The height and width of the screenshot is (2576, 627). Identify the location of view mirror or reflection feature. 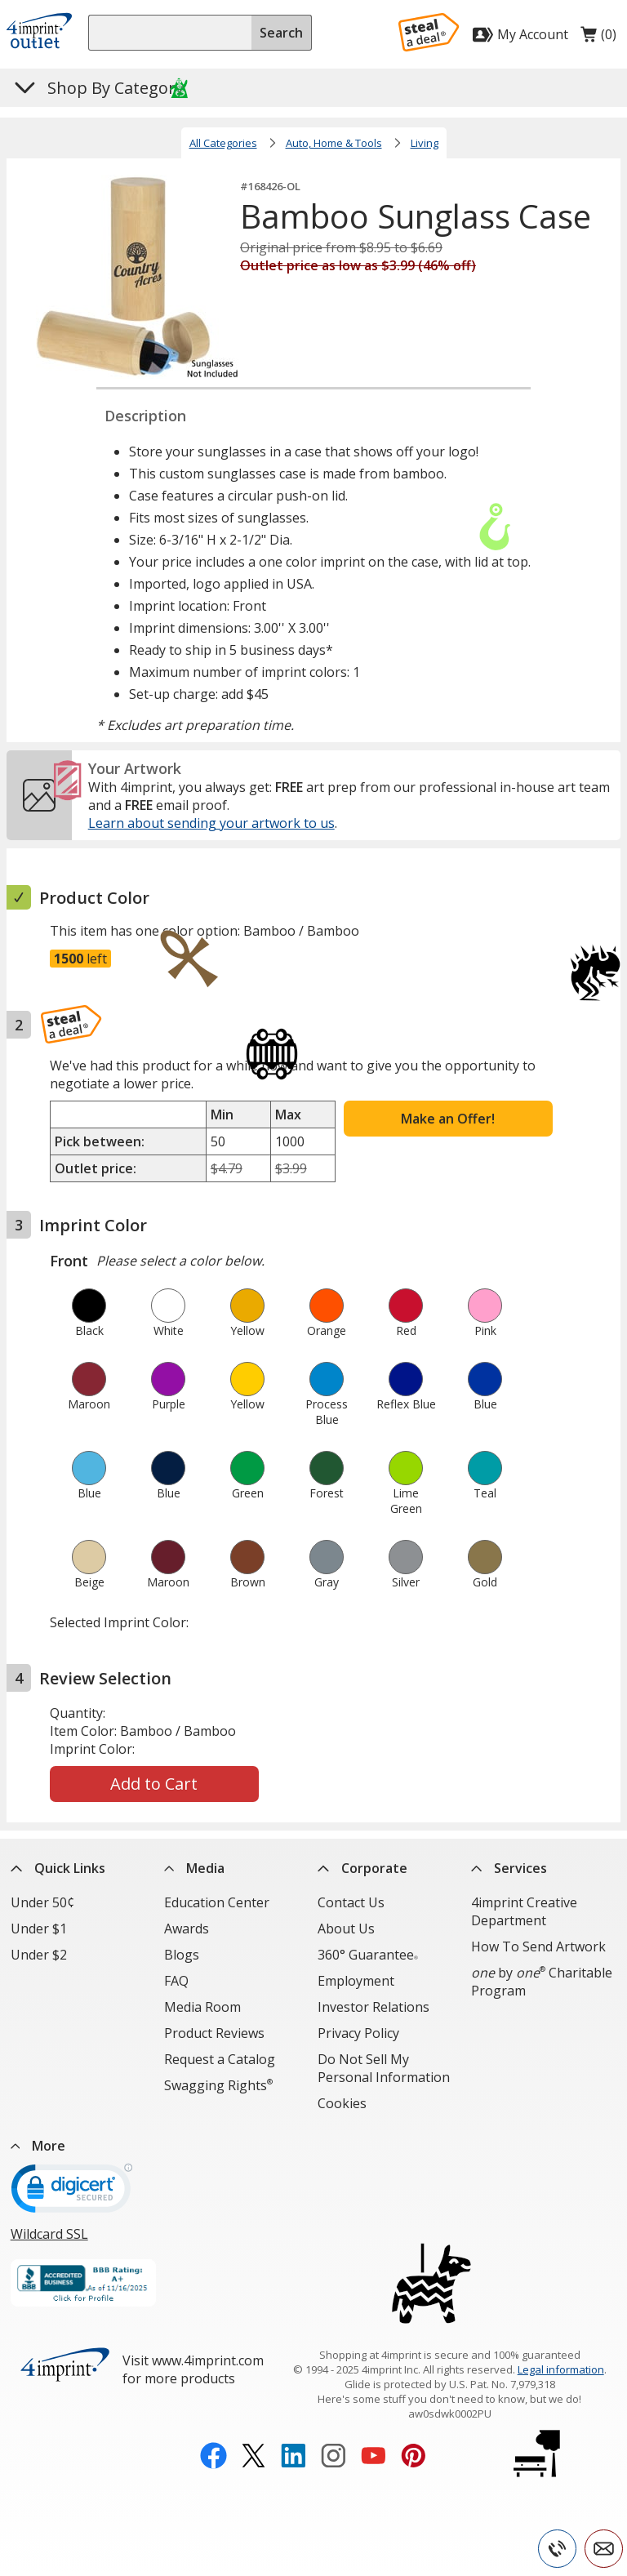
(67, 780).